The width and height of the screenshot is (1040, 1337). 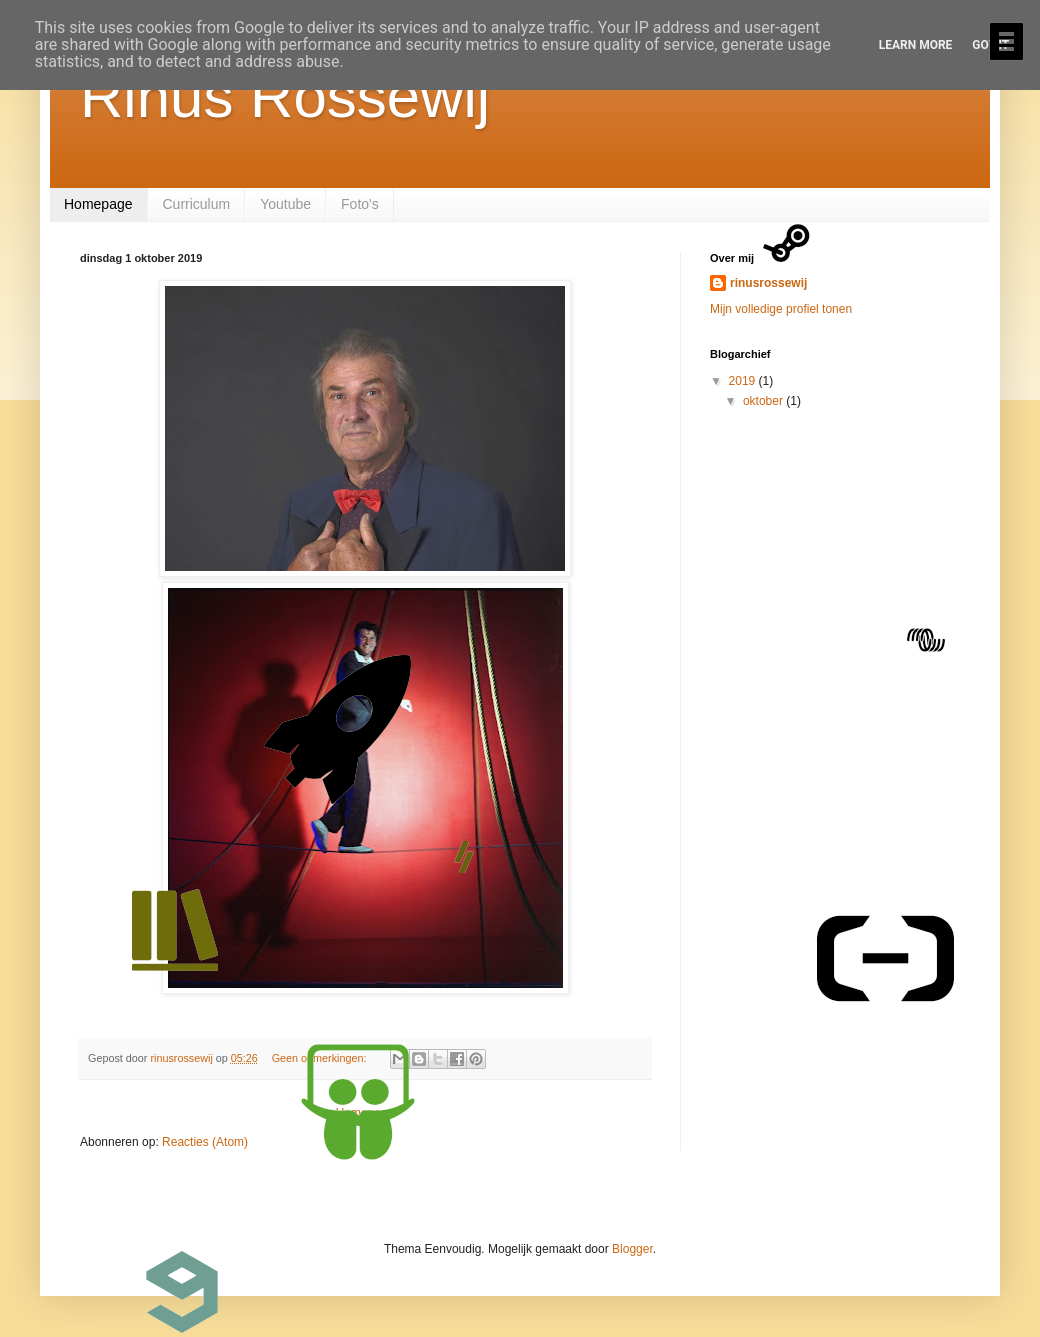 I want to click on Alibaba Cloud service or product, so click(x=885, y=958).